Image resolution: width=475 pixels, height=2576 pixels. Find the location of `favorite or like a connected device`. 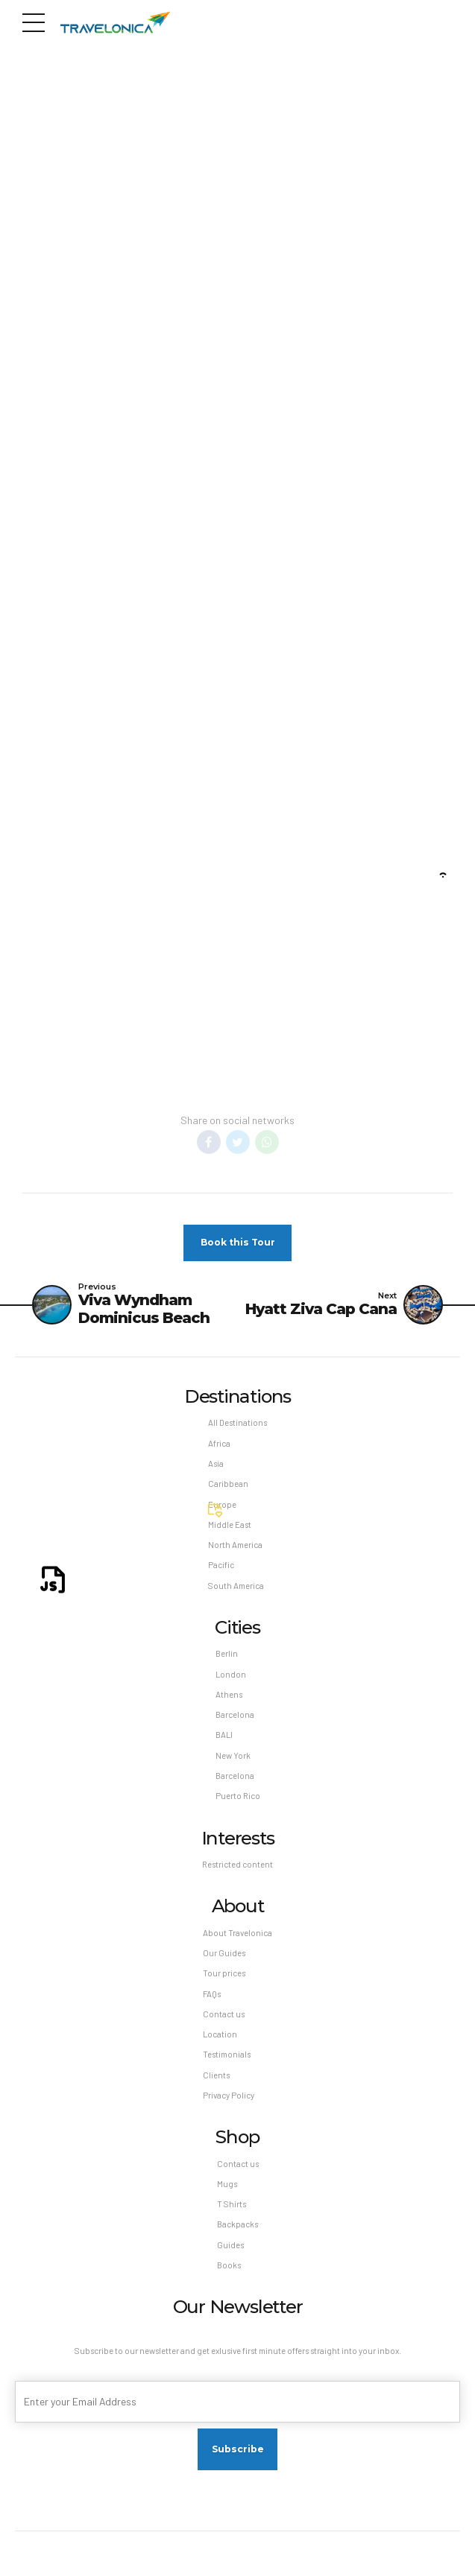

favorite or like a connected device is located at coordinates (215, 1510).